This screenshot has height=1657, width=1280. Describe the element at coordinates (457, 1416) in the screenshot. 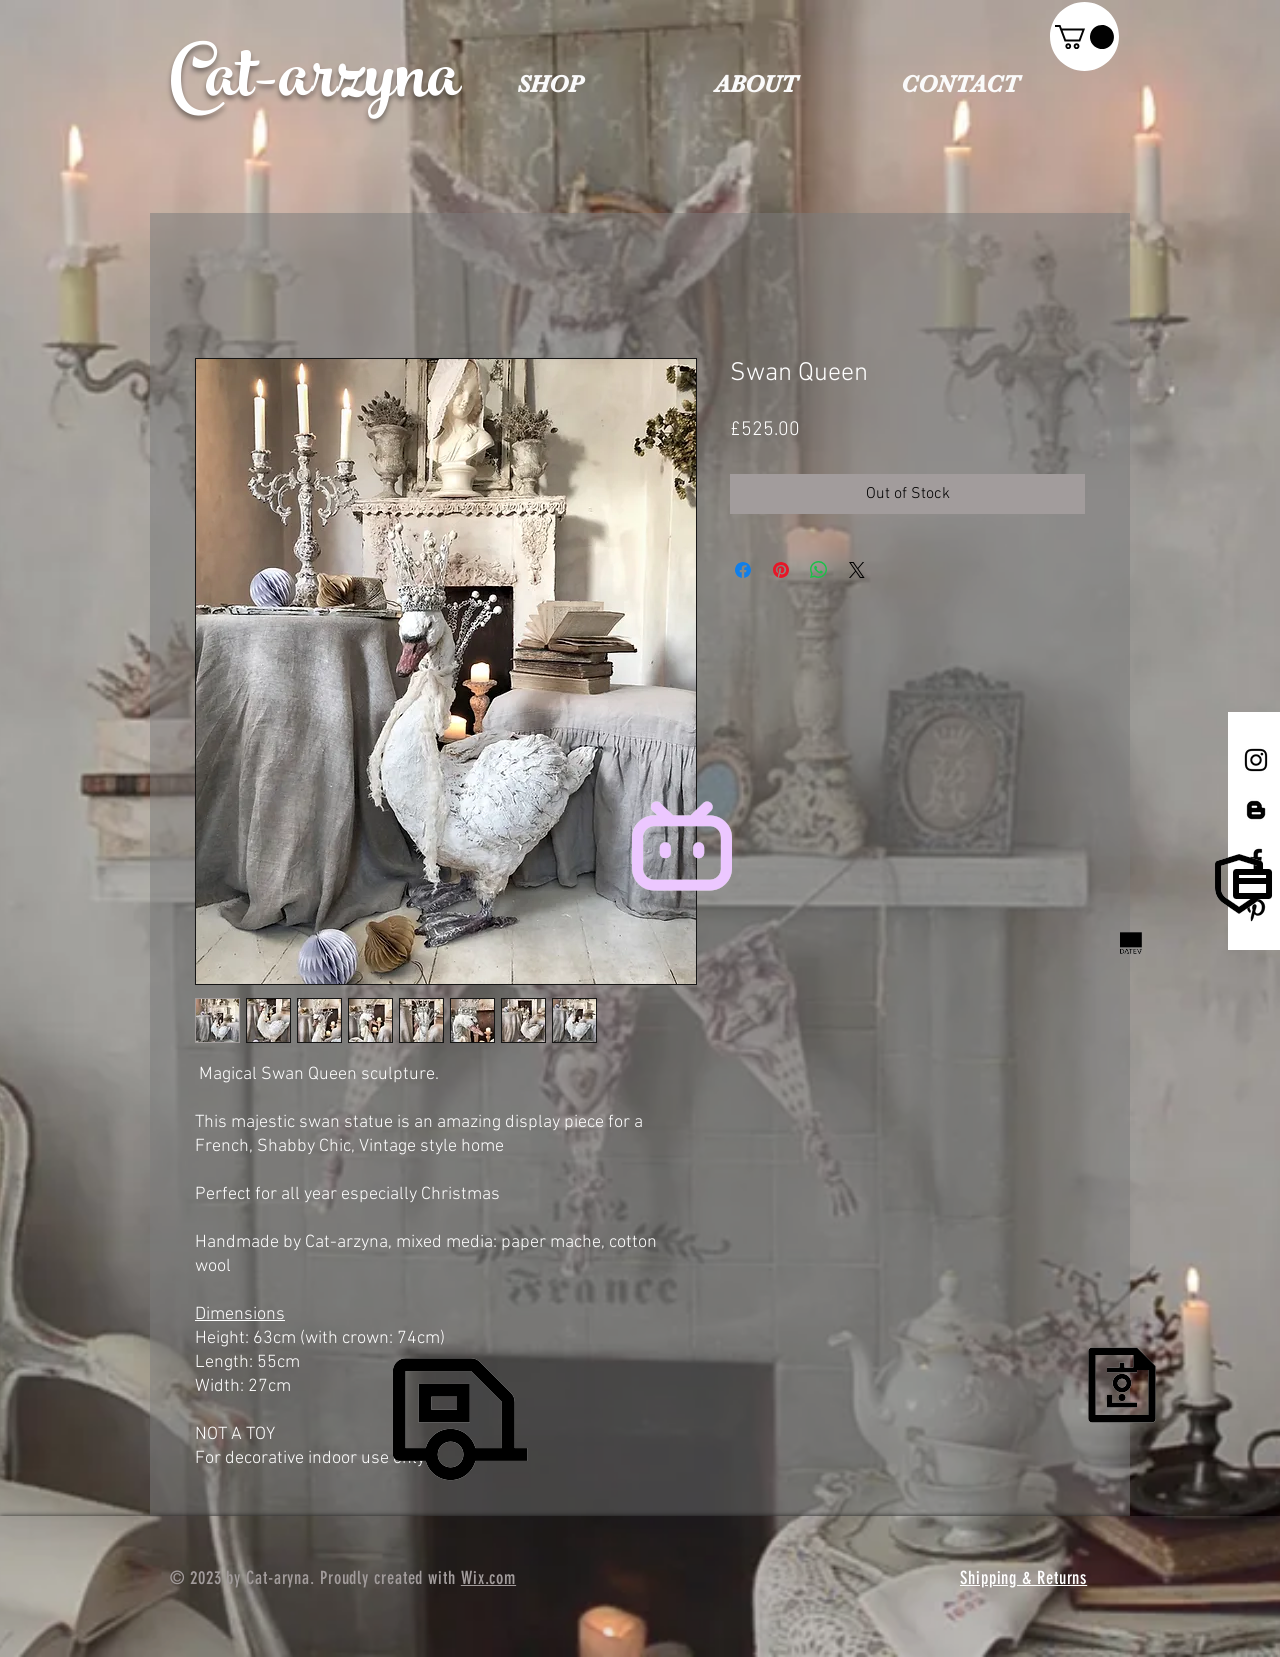

I see `view caravan or RV rental options` at that location.